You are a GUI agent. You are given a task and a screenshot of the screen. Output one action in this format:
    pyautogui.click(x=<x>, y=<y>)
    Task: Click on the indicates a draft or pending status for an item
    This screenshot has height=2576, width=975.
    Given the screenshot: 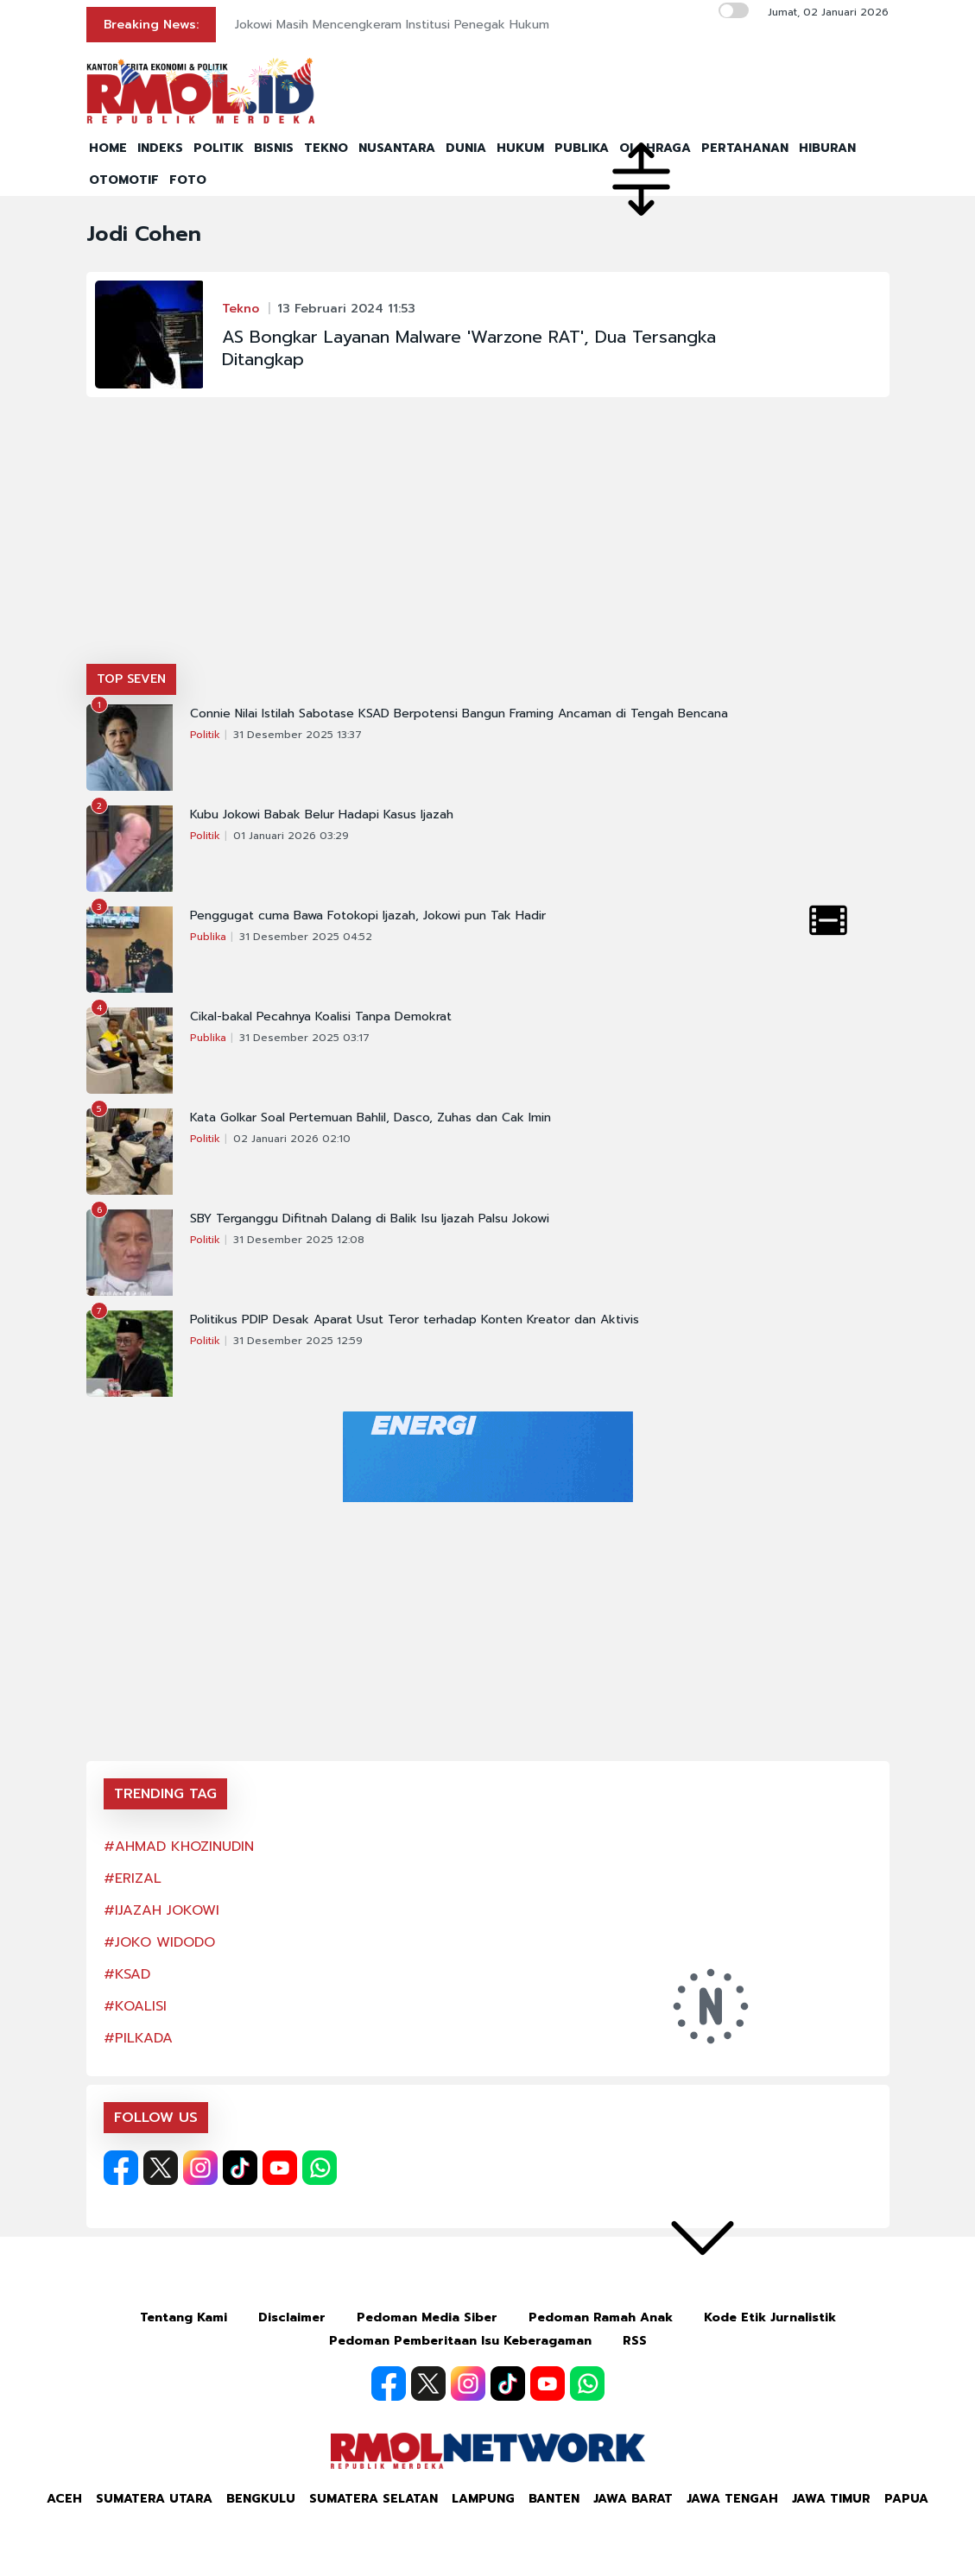 What is the action you would take?
    pyautogui.click(x=711, y=2006)
    